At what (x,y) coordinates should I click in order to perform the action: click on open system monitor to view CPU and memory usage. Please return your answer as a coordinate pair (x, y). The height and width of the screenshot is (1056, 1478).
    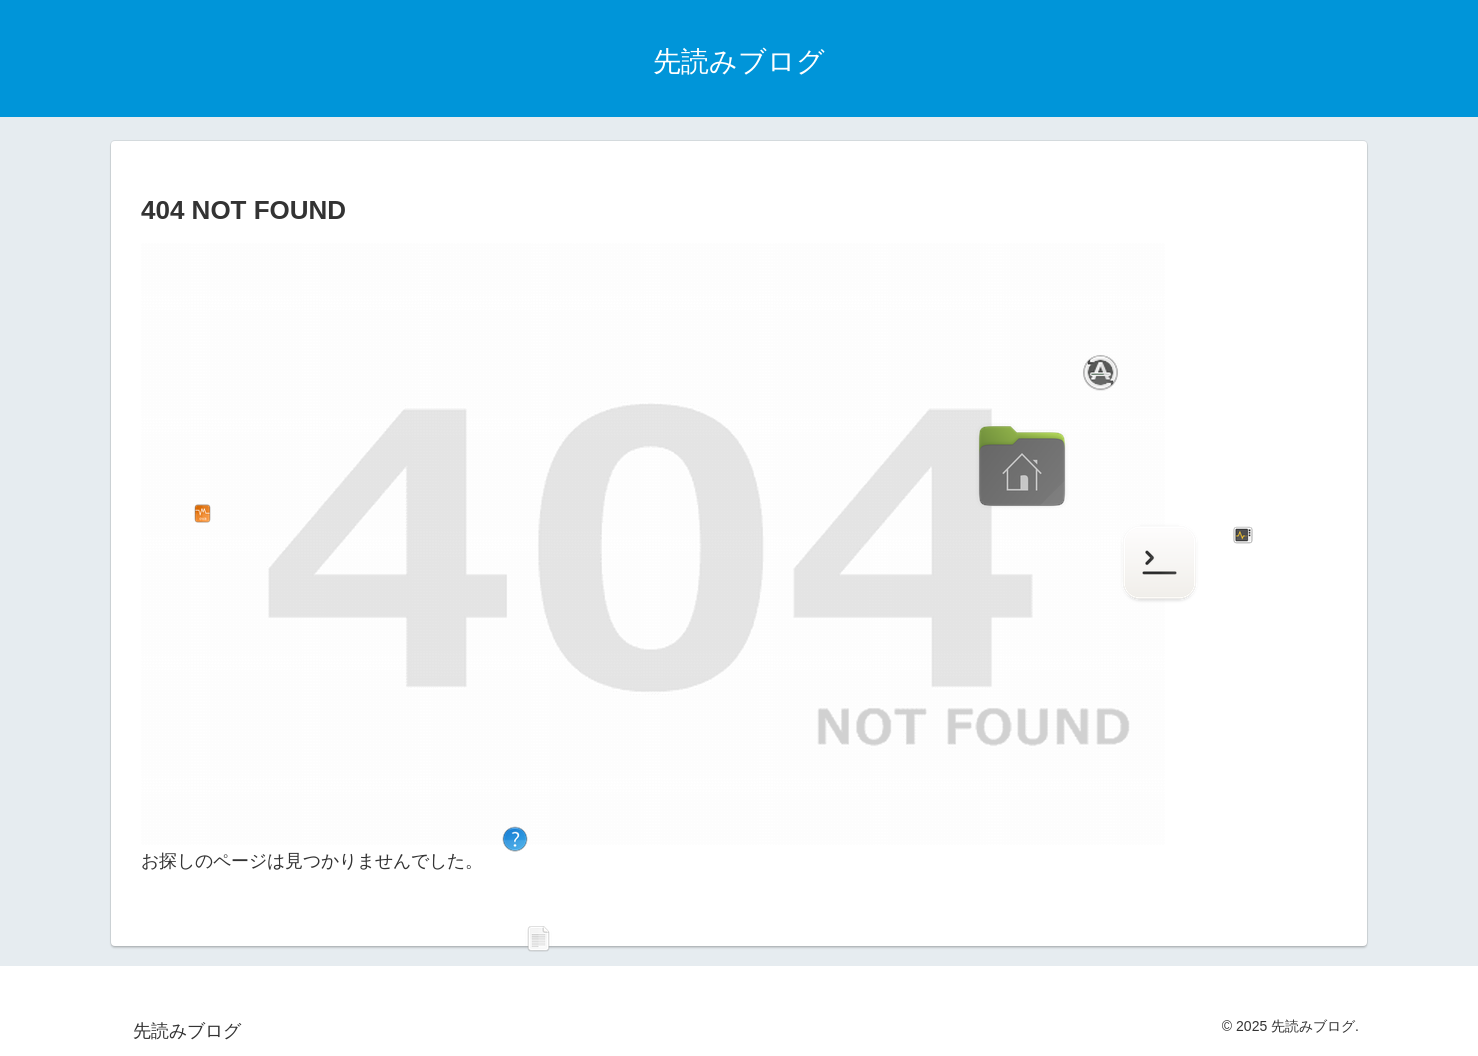
    Looking at the image, I should click on (1243, 535).